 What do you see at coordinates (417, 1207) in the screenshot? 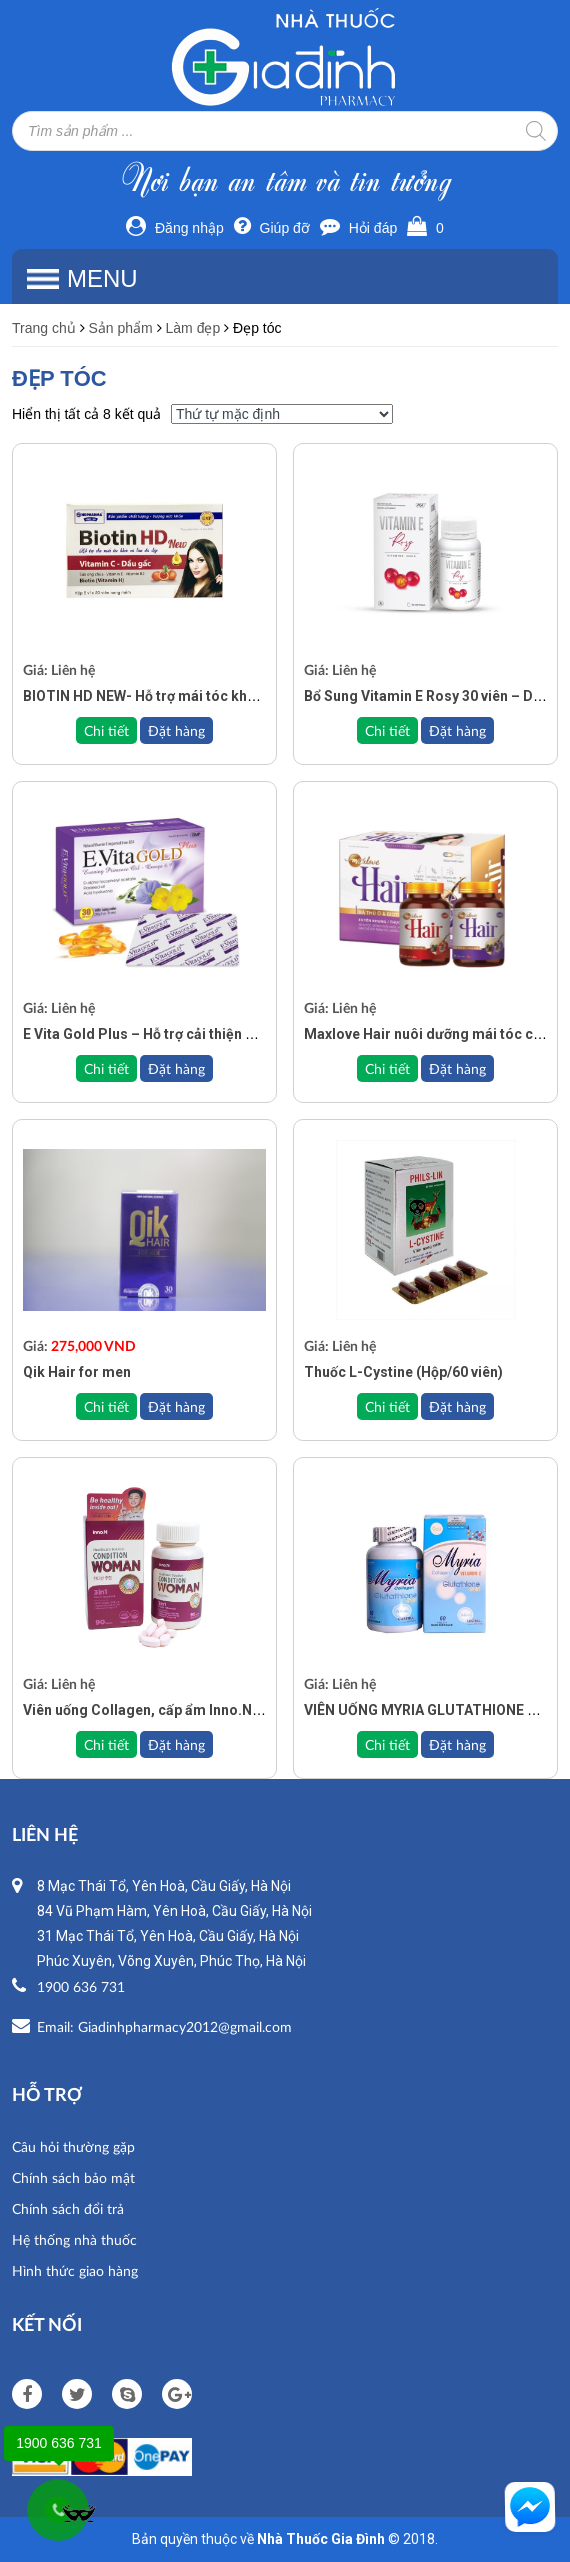
I see `panda character or avatar selection` at bounding box center [417, 1207].